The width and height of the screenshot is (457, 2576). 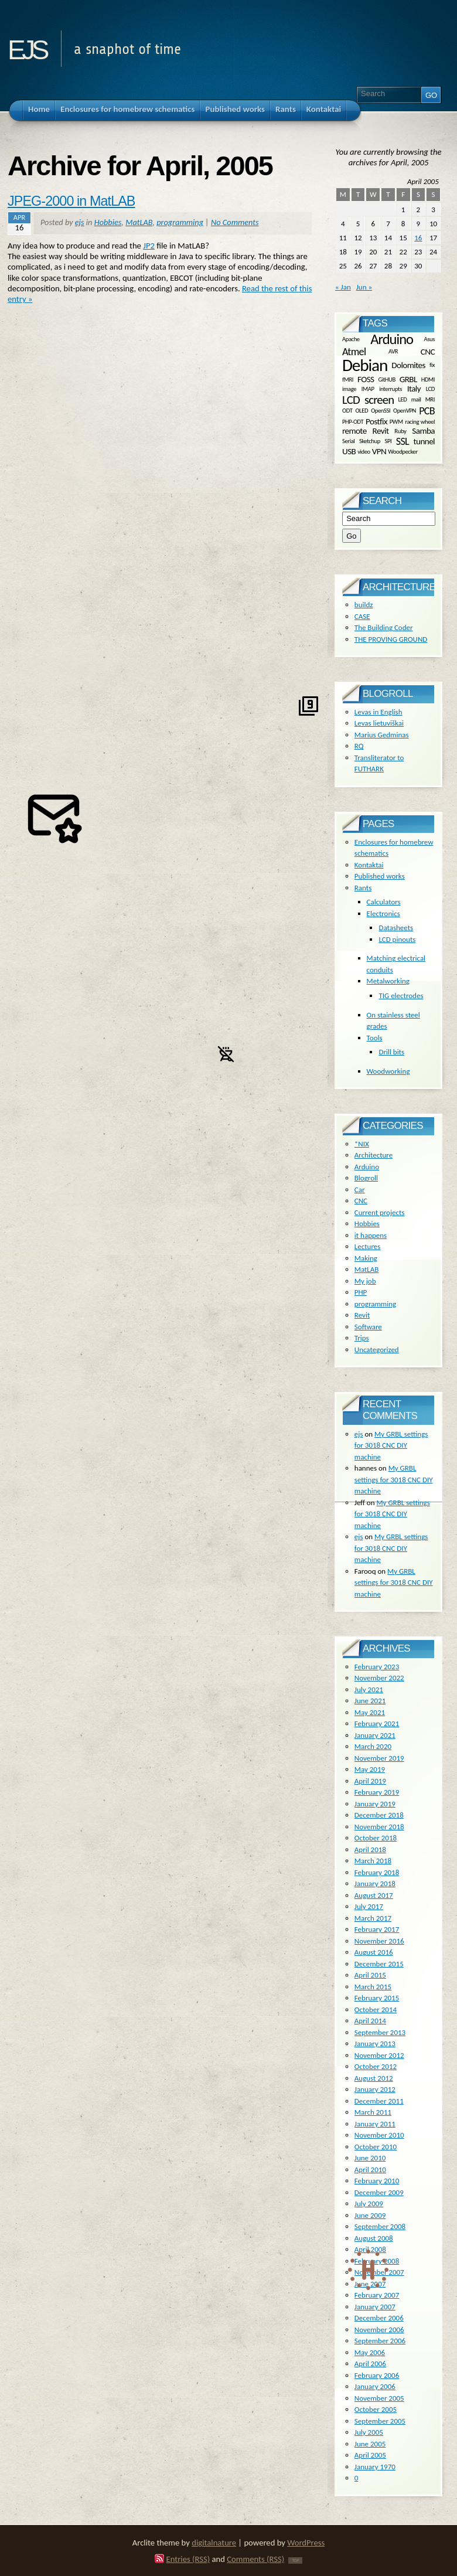 What do you see at coordinates (368, 2269) in the screenshot?
I see `indicates a pending or in-progress hospital/health service` at bounding box center [368, 2269].